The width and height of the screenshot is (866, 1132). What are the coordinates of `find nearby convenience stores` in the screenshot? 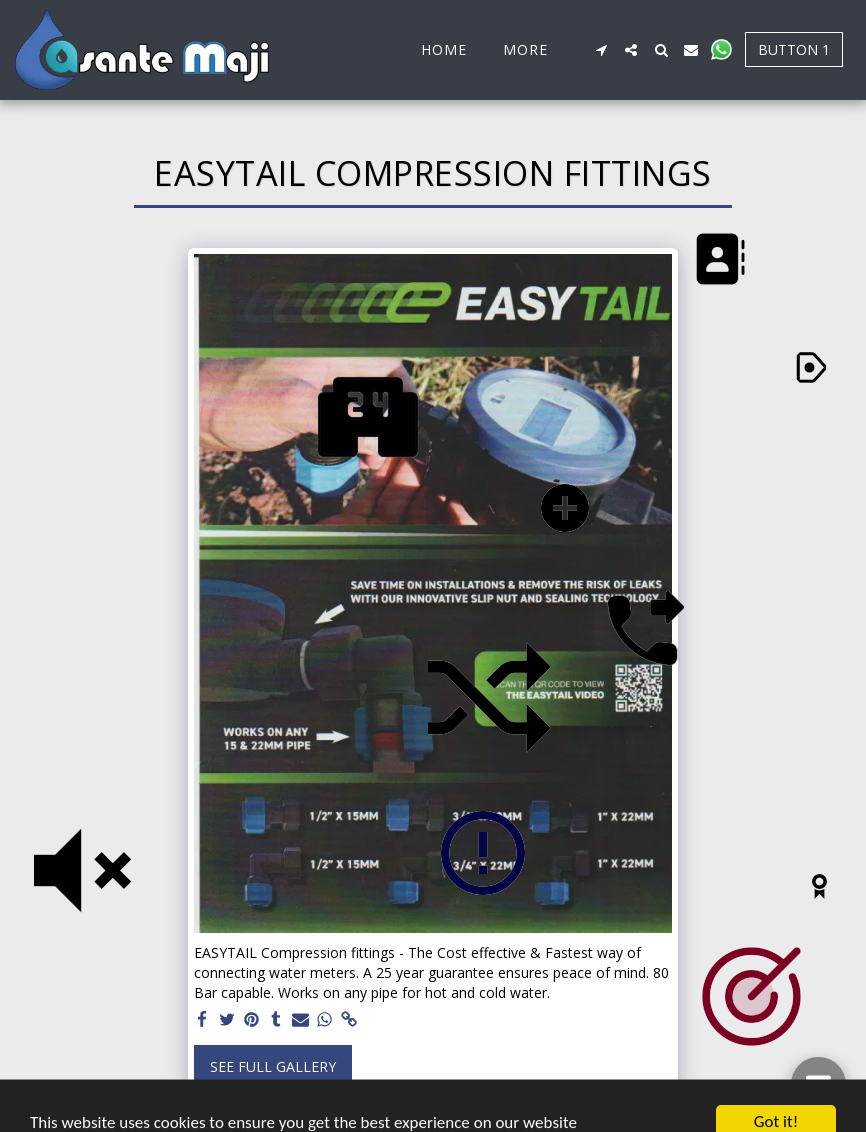 It's located at (368, 417).